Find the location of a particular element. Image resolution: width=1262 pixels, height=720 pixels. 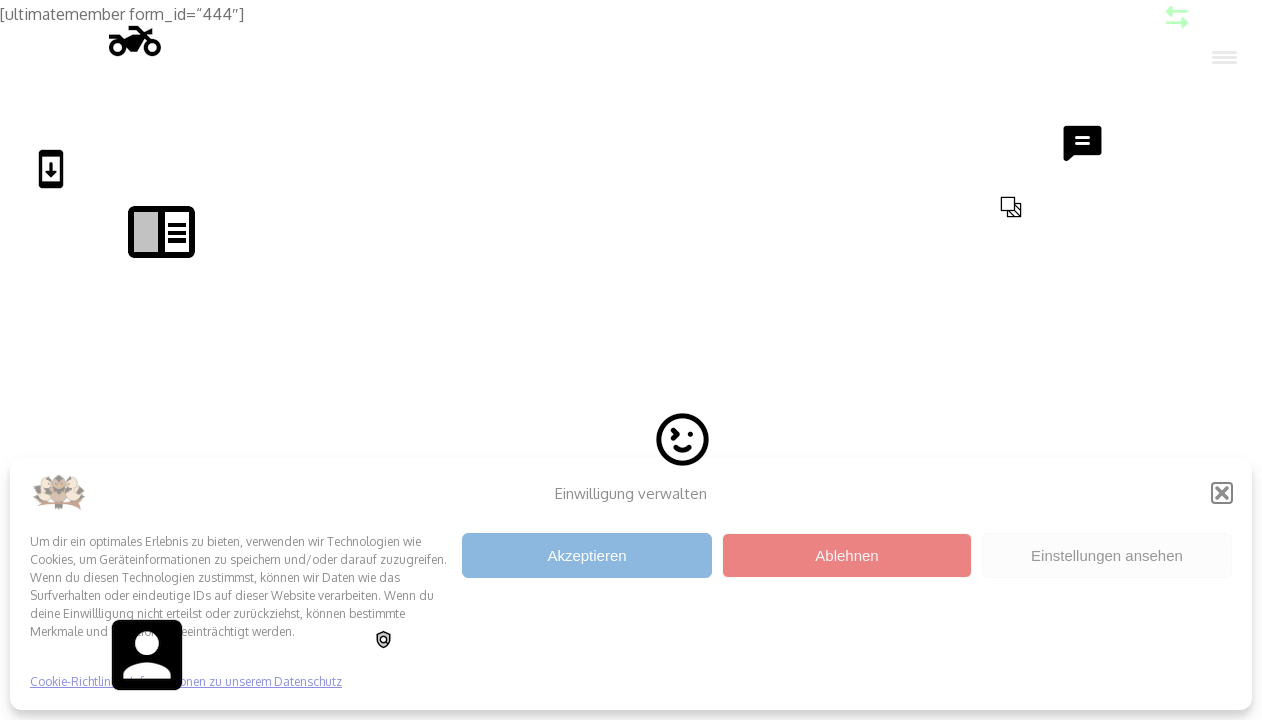

access your account or profile is located at coordinates (147, 655).